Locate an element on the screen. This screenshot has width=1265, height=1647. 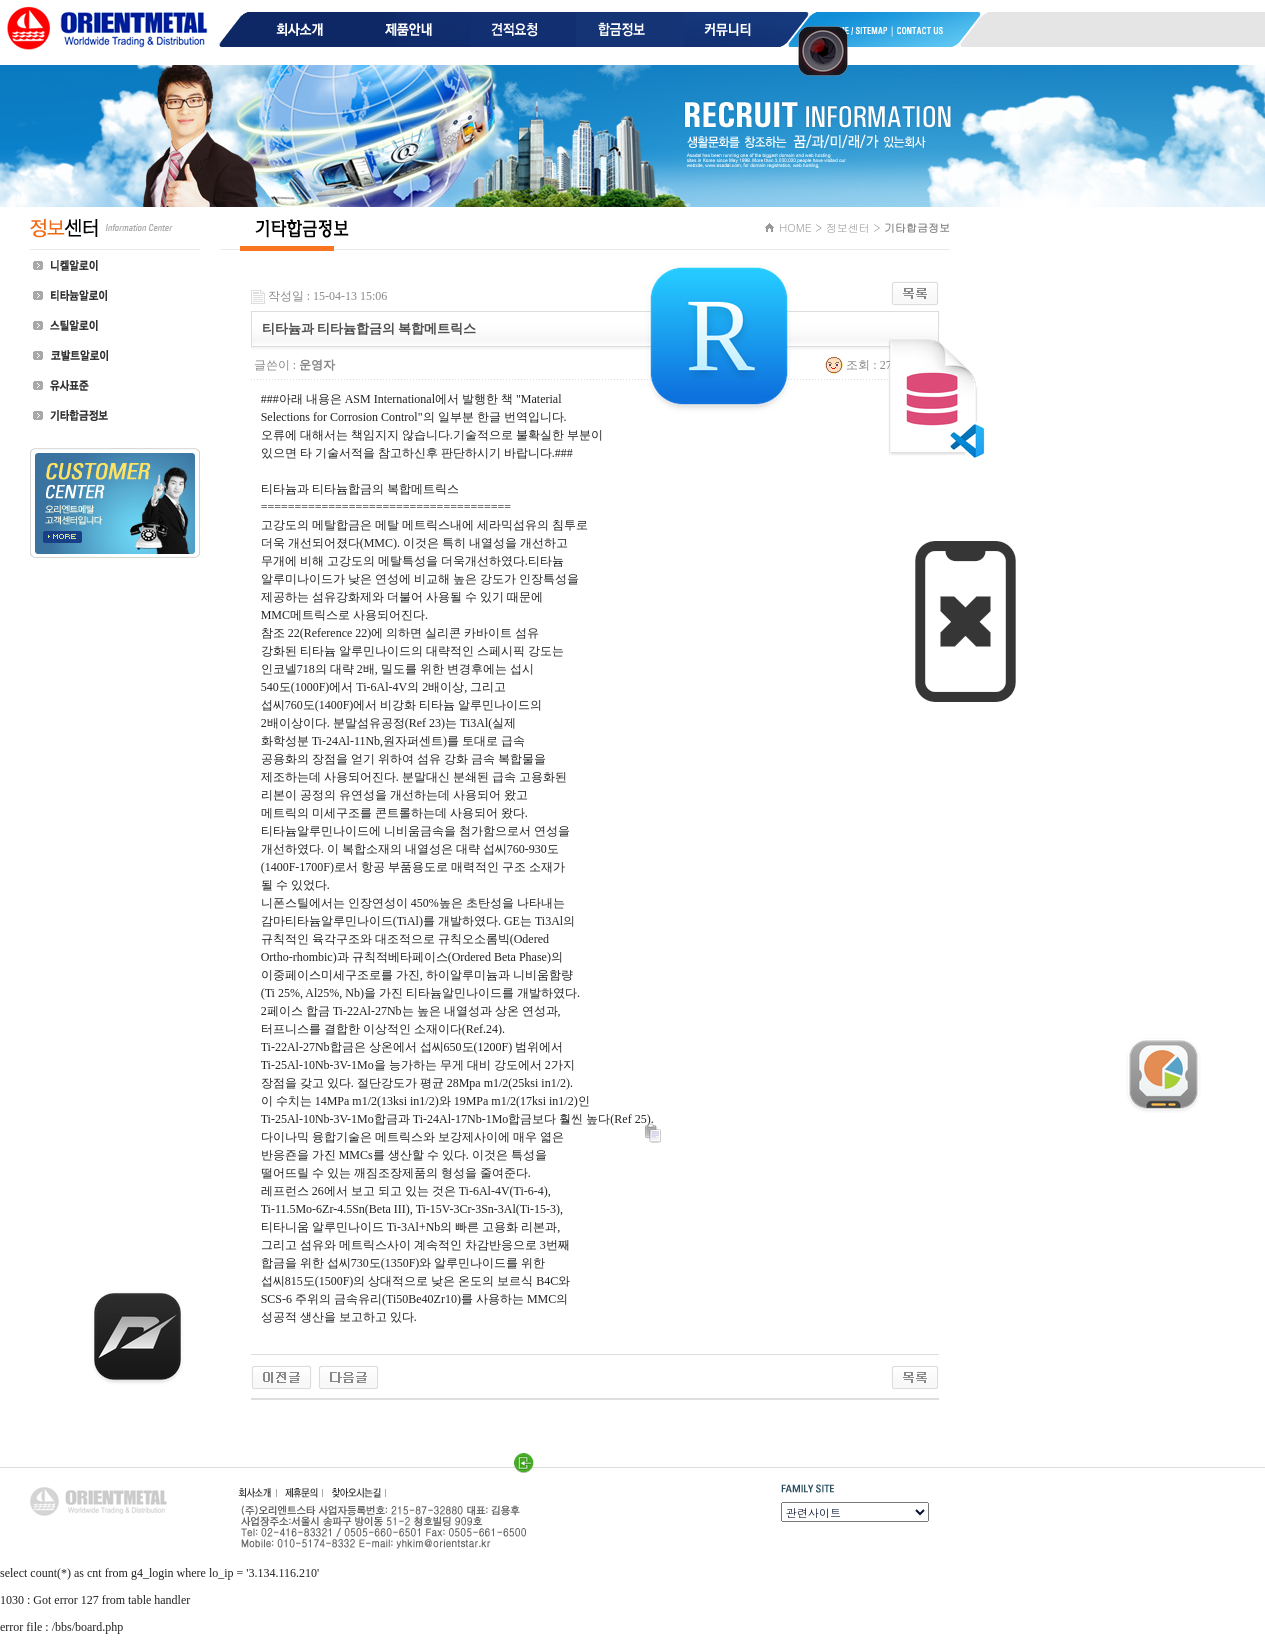
open disk usage analyzer is located at coordinates (1163, 1075).